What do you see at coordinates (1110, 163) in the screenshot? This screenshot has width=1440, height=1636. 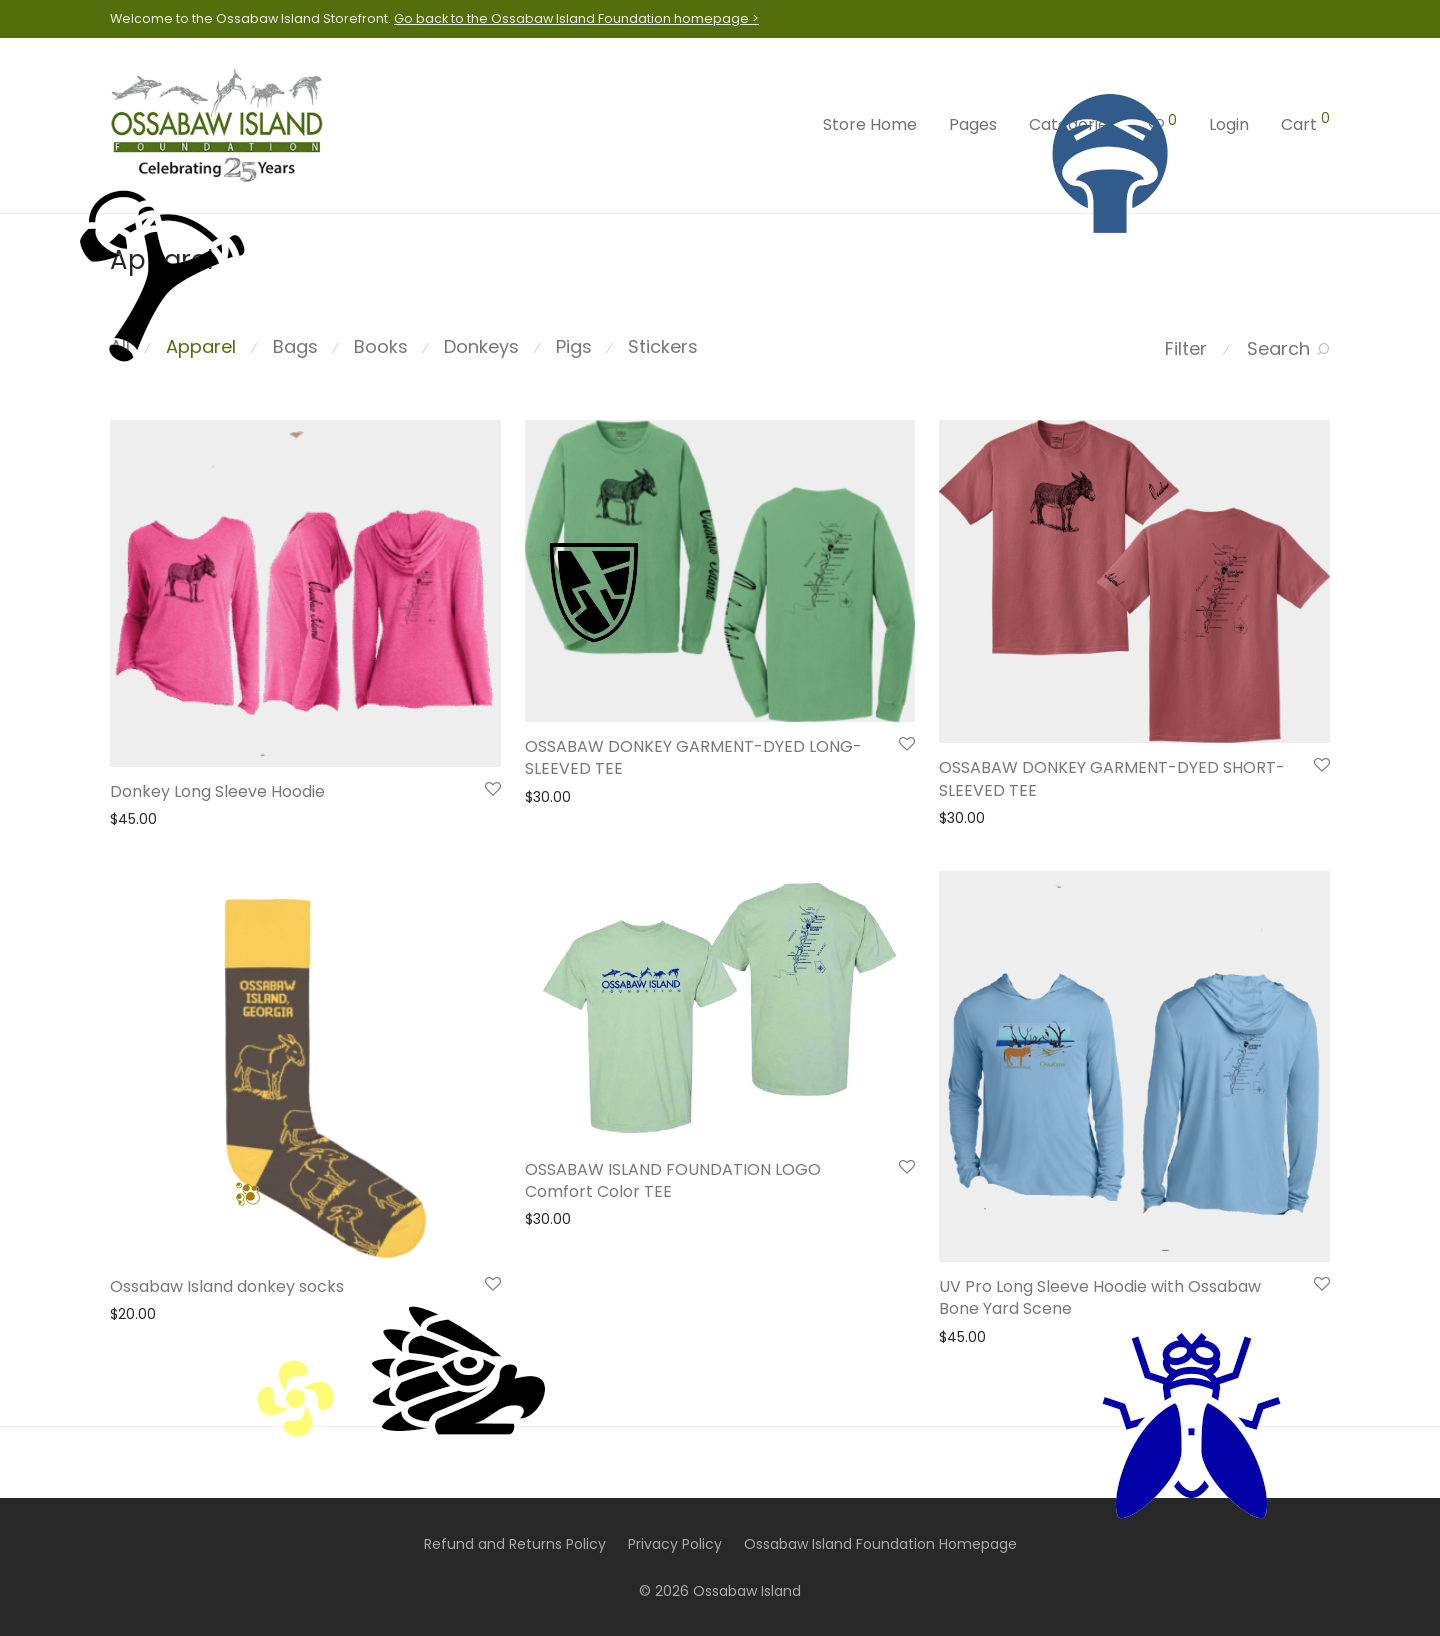 I see `indicates nausea or sickness status effect` at bounding box center [1110, 163].